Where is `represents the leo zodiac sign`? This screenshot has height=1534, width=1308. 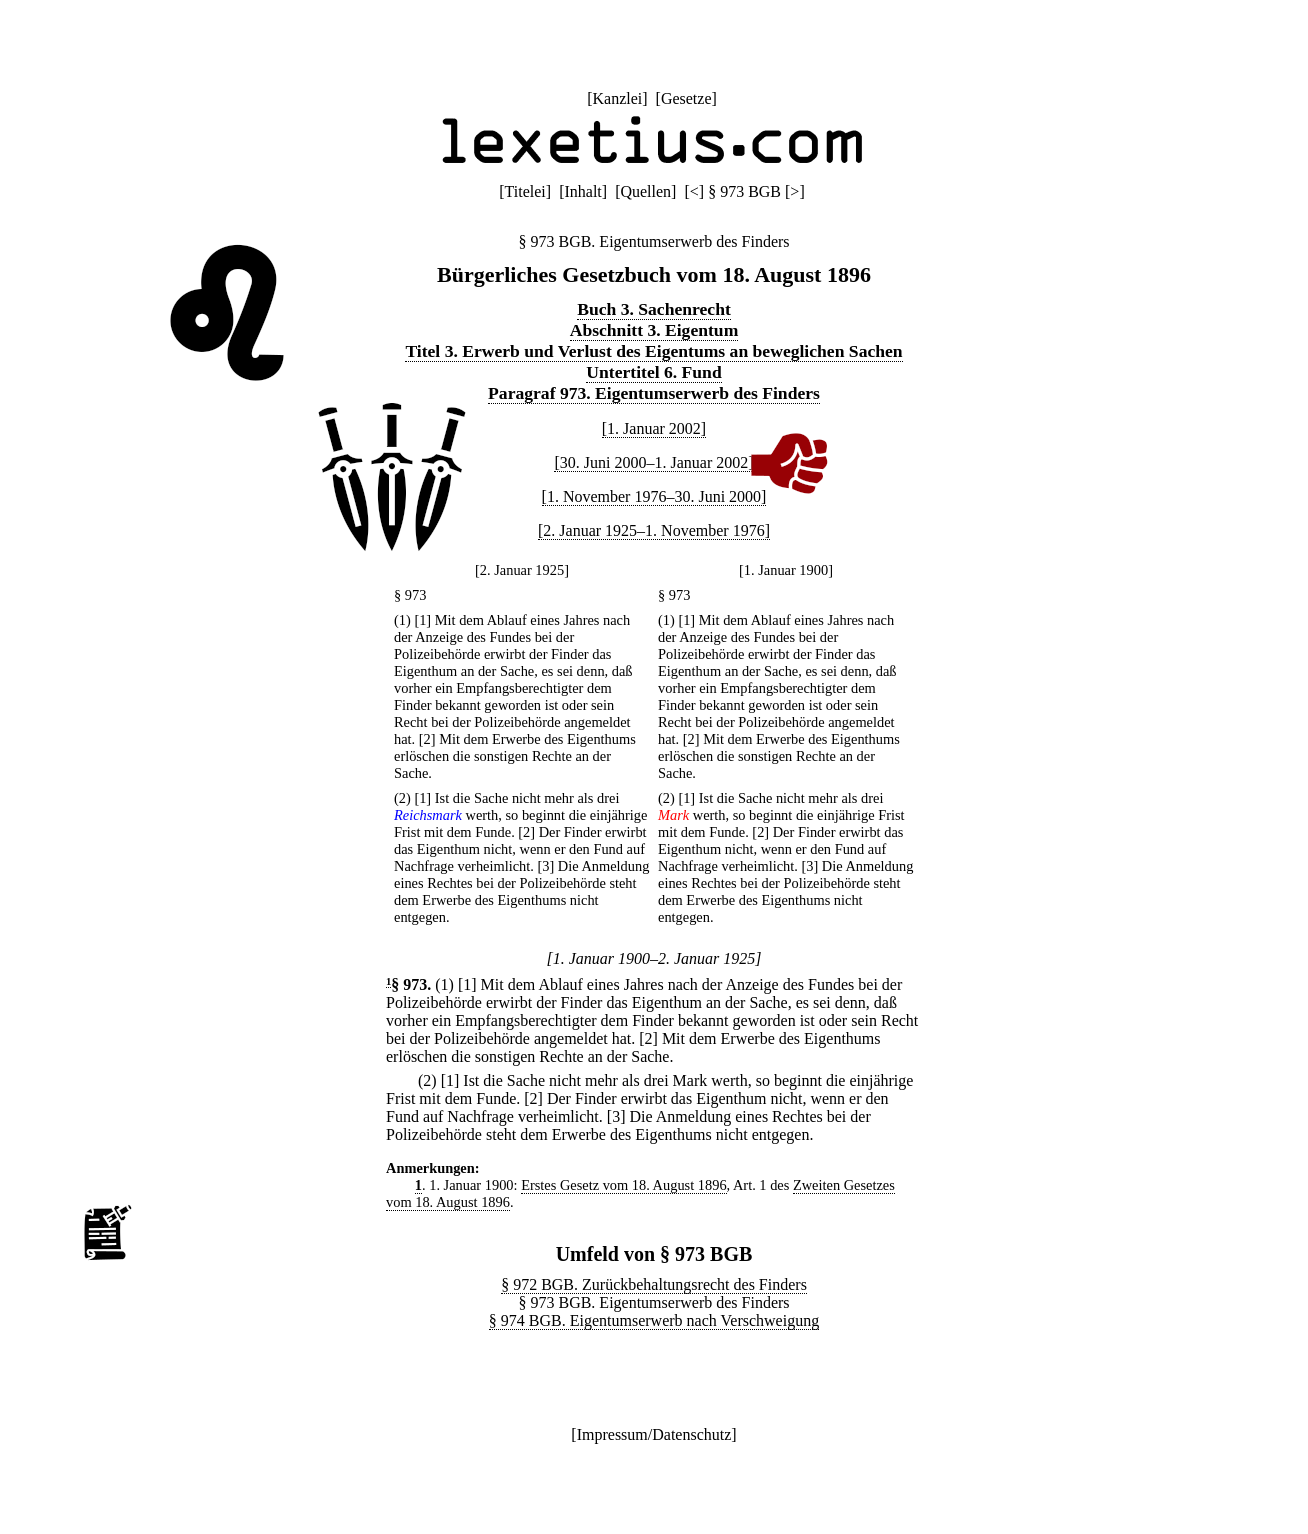
represents the leo zodiac sign is located at coordinates (227, 312).